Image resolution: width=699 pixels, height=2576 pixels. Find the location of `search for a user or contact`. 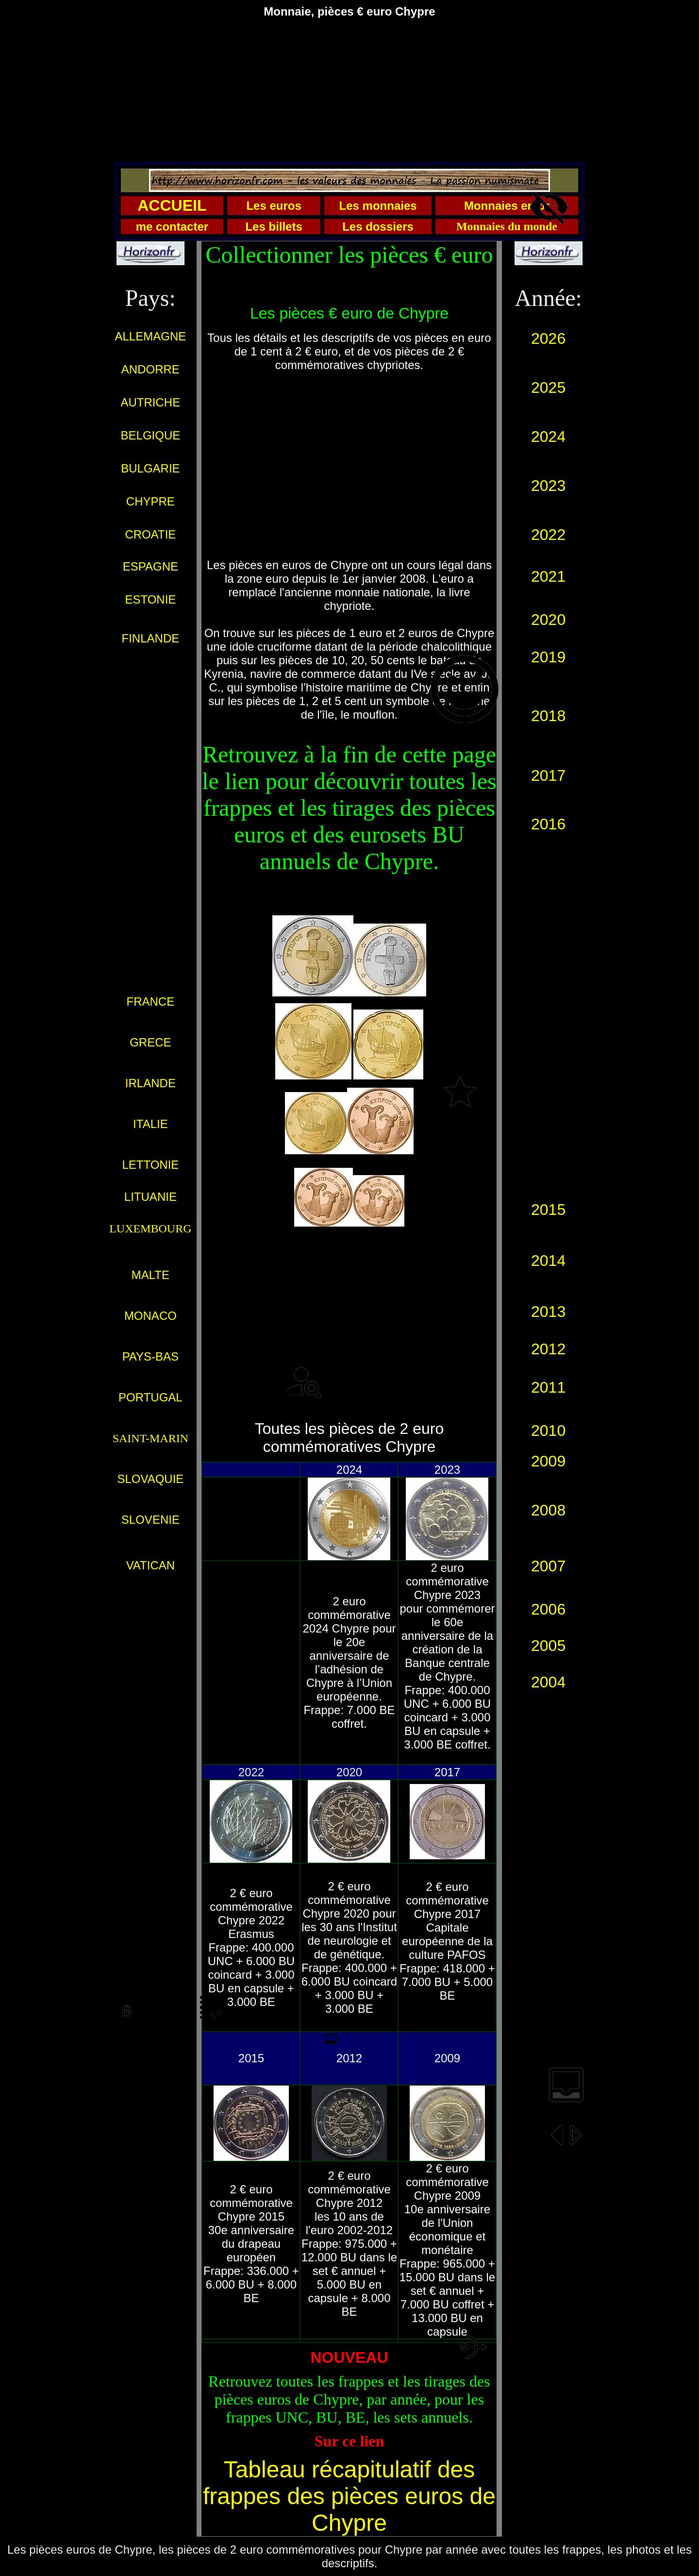

search for a user or contact is located at coordinates (304, 1381).